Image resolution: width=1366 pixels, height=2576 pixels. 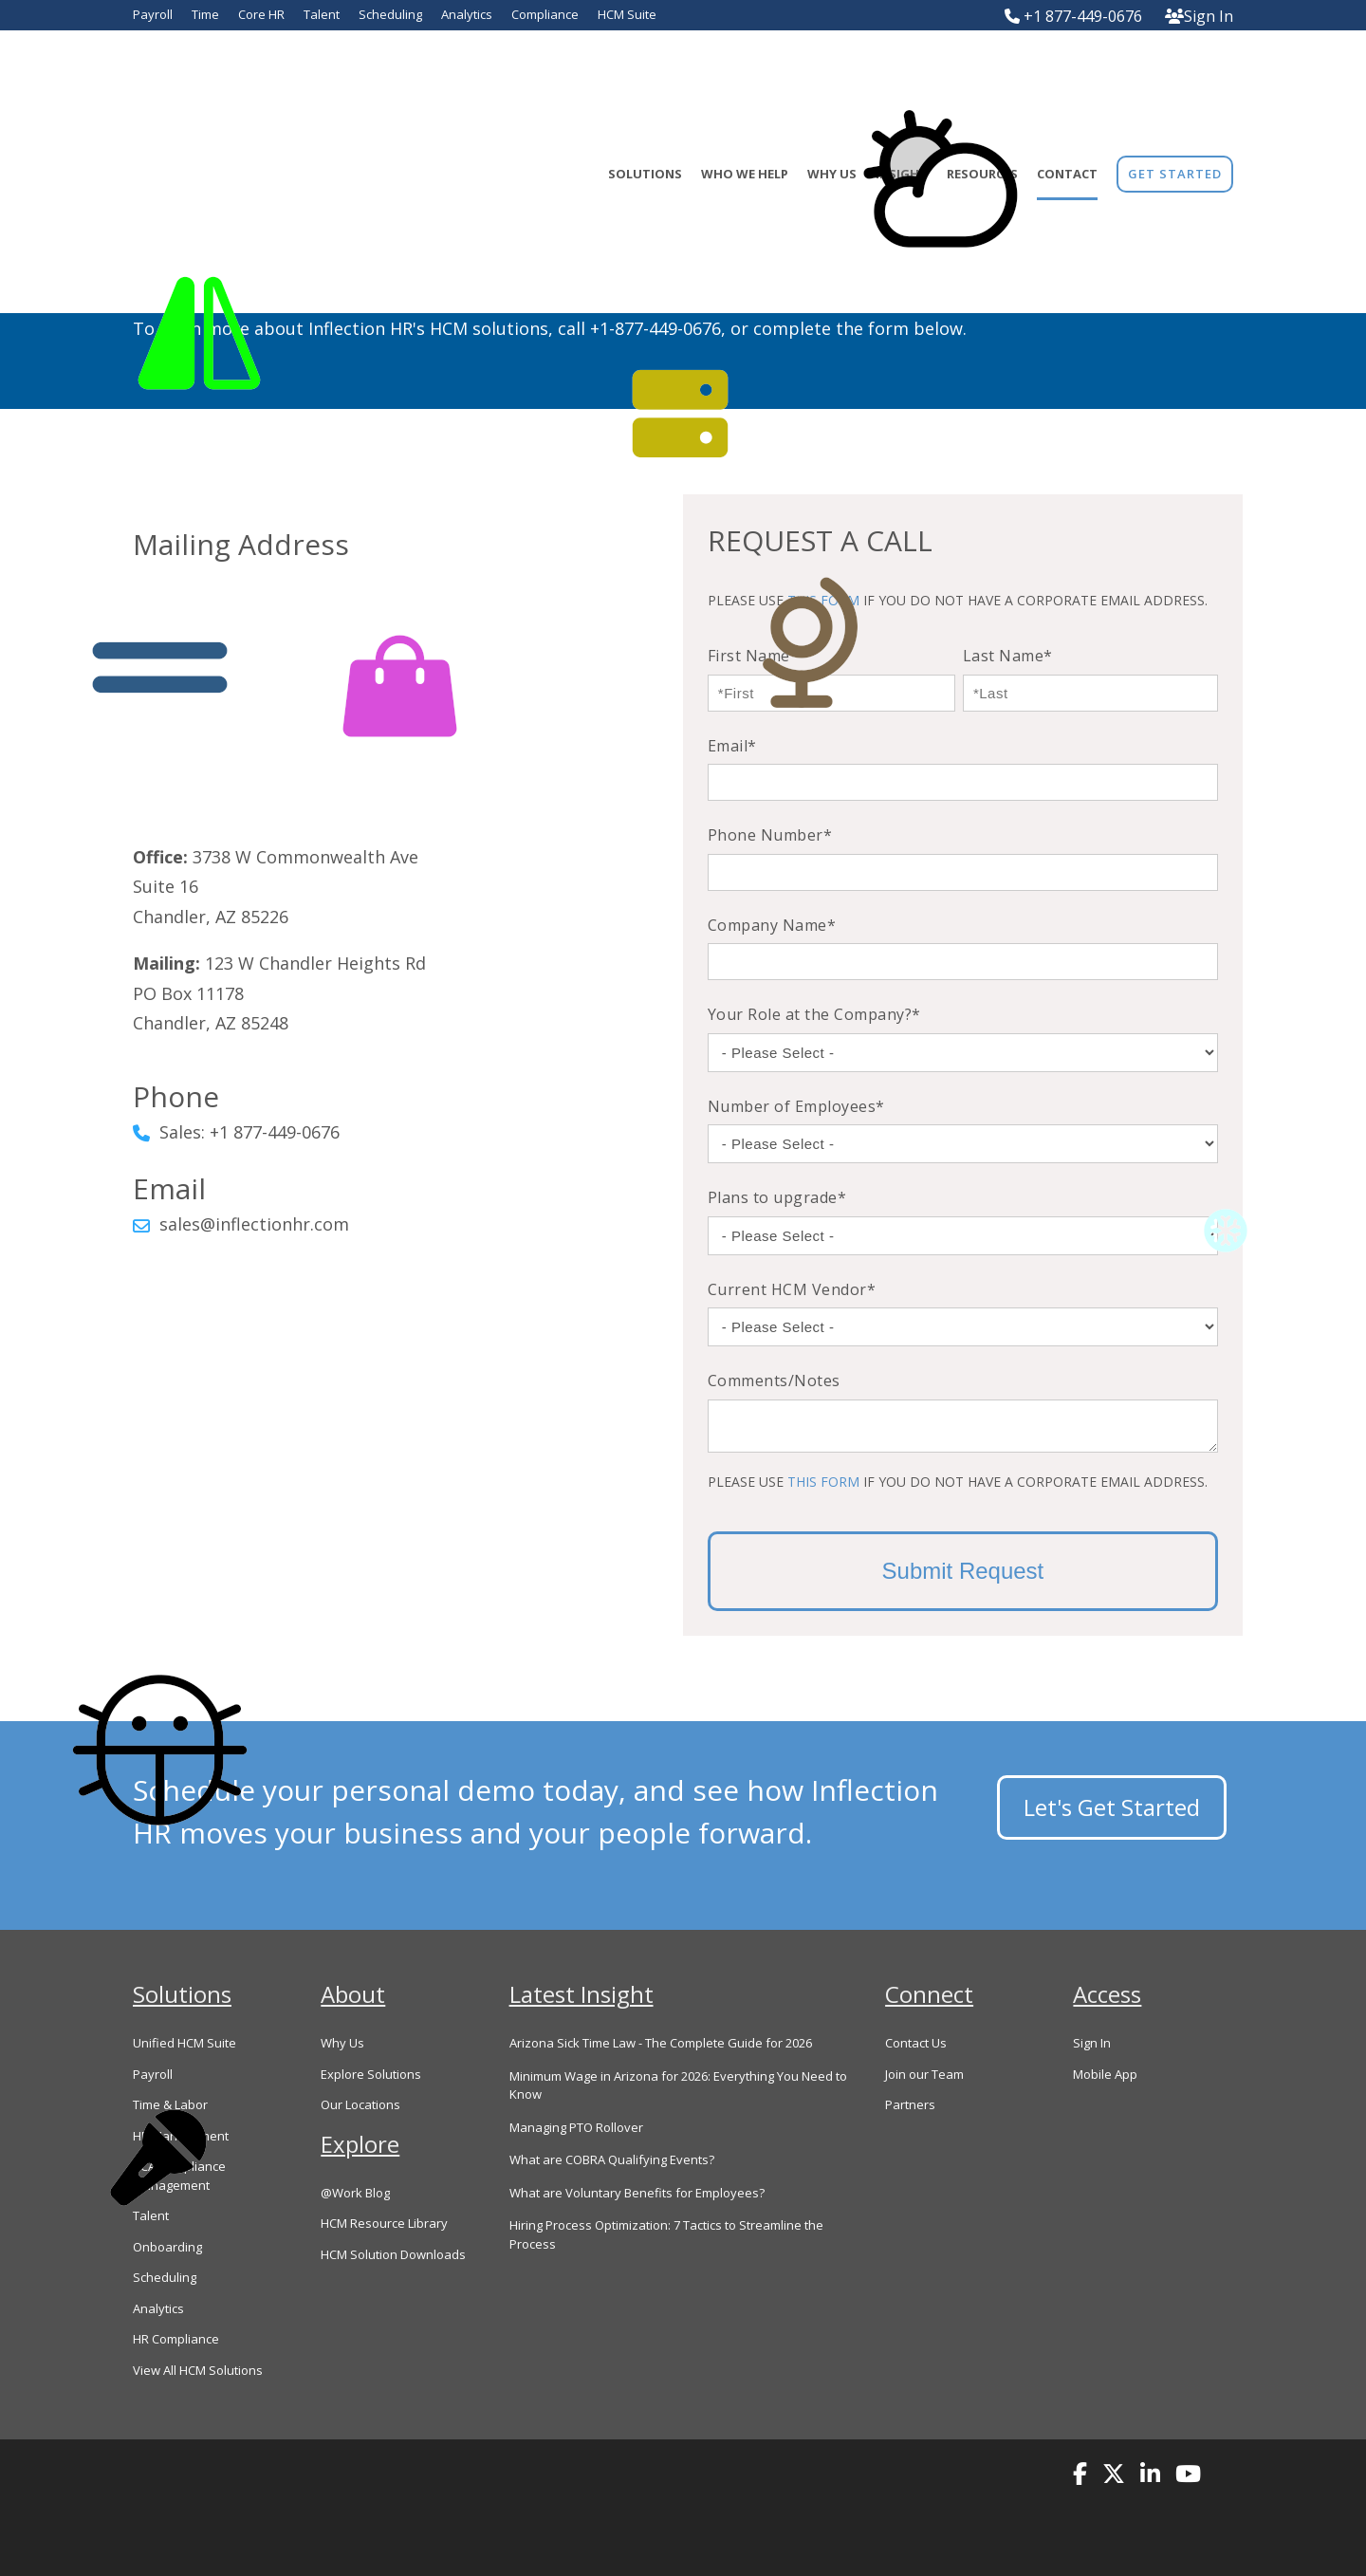 I want to click on access global or international settings, so click(x=807, y=645).